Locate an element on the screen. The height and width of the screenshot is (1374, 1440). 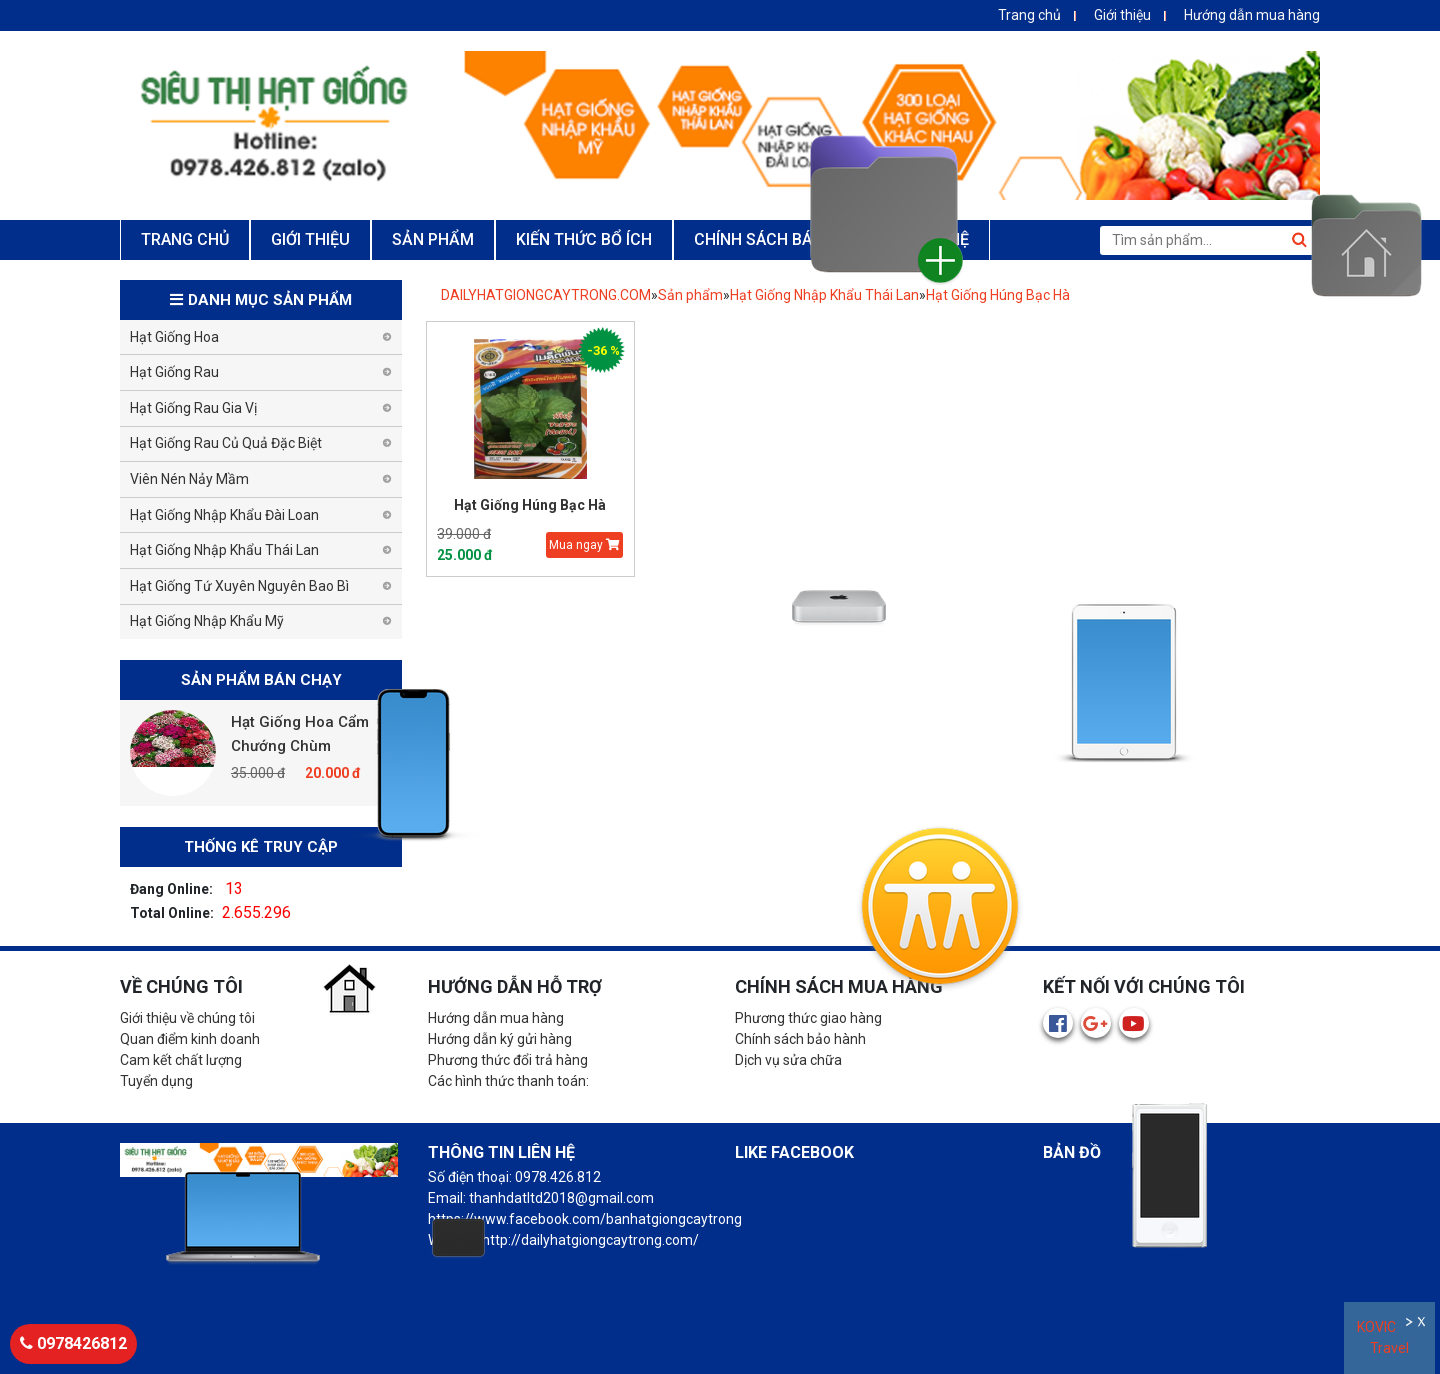
represents this macbook pro device in system settings is located at coordinates (243, 1205).